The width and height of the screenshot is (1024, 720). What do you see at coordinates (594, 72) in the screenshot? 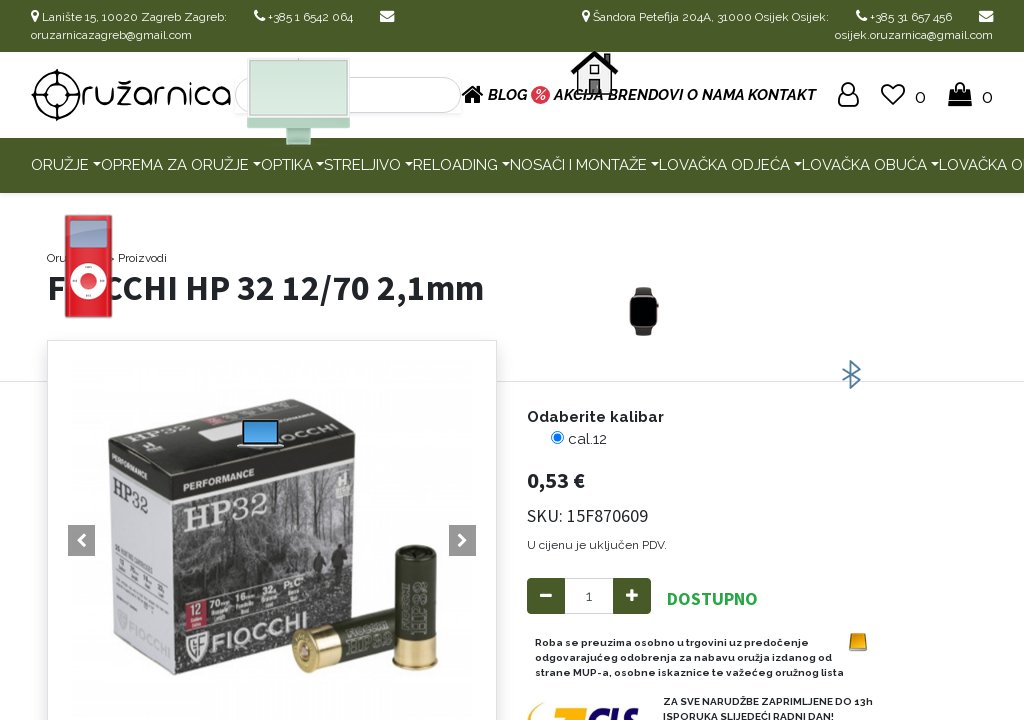
I see `navigate to your home folder` at bounding box center [594, 72].